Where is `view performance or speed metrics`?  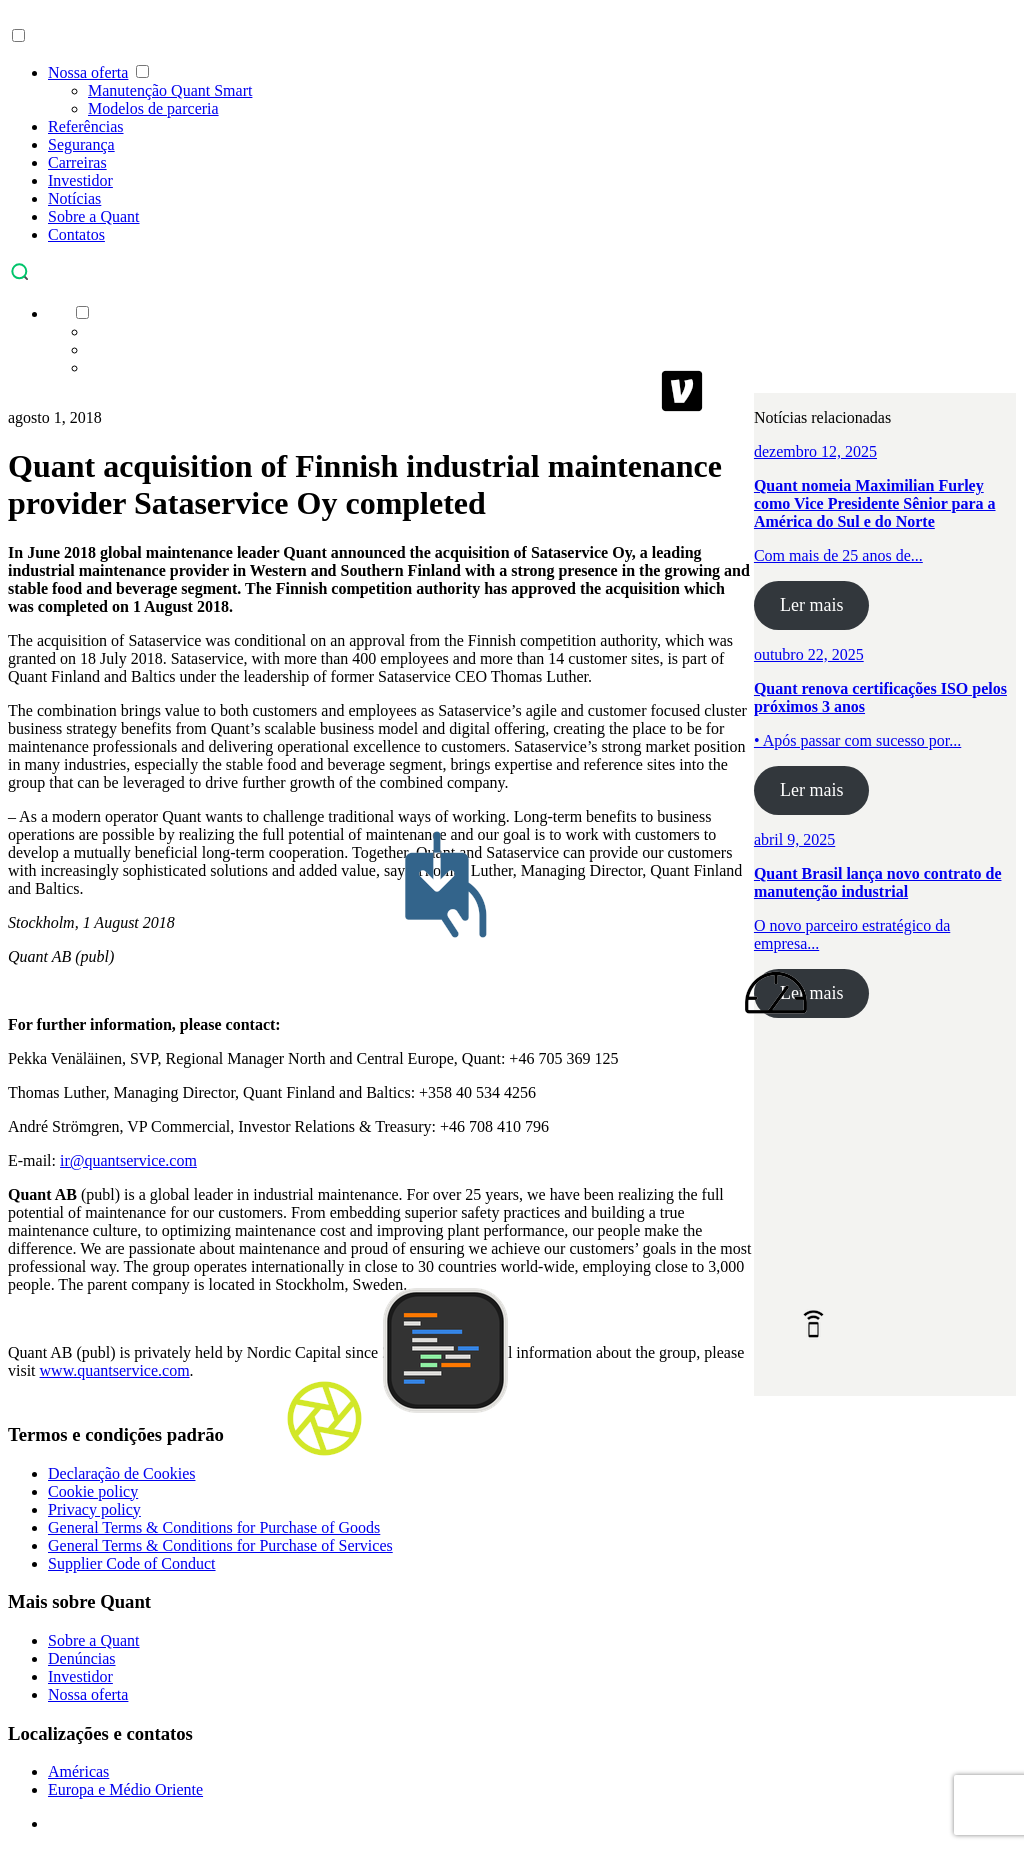 view performance or speed metrics is located at coordinates (776, 996).